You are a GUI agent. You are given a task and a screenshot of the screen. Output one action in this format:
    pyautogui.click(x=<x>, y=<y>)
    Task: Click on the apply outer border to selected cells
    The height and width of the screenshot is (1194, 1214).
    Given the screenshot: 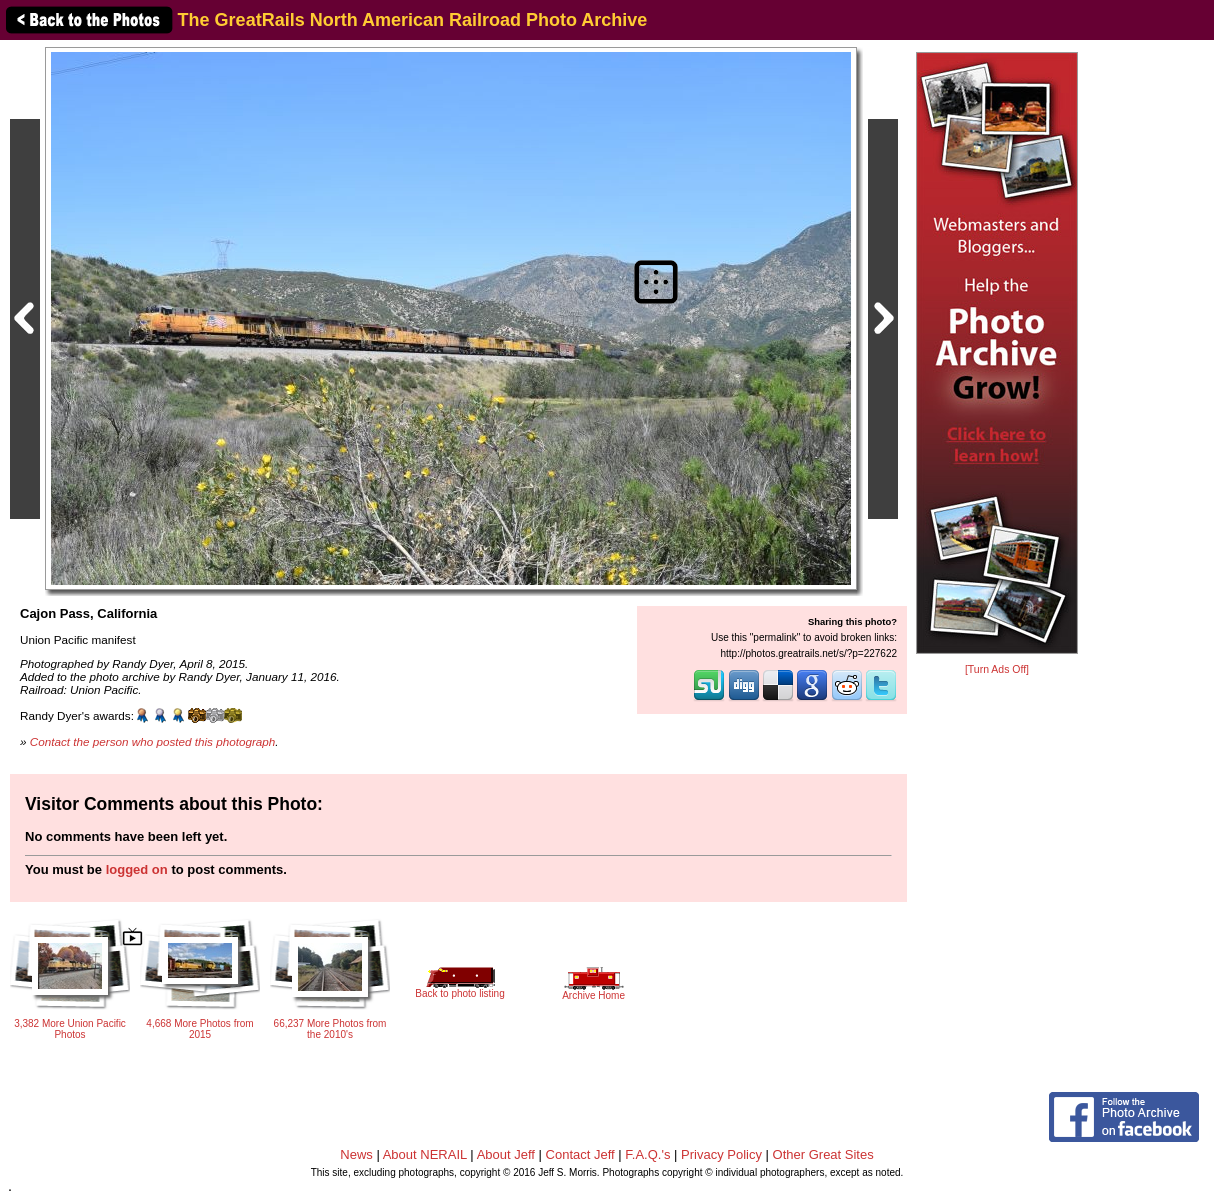 What is the action you would take?
    pyautogui.click(x=656, y=282)
    